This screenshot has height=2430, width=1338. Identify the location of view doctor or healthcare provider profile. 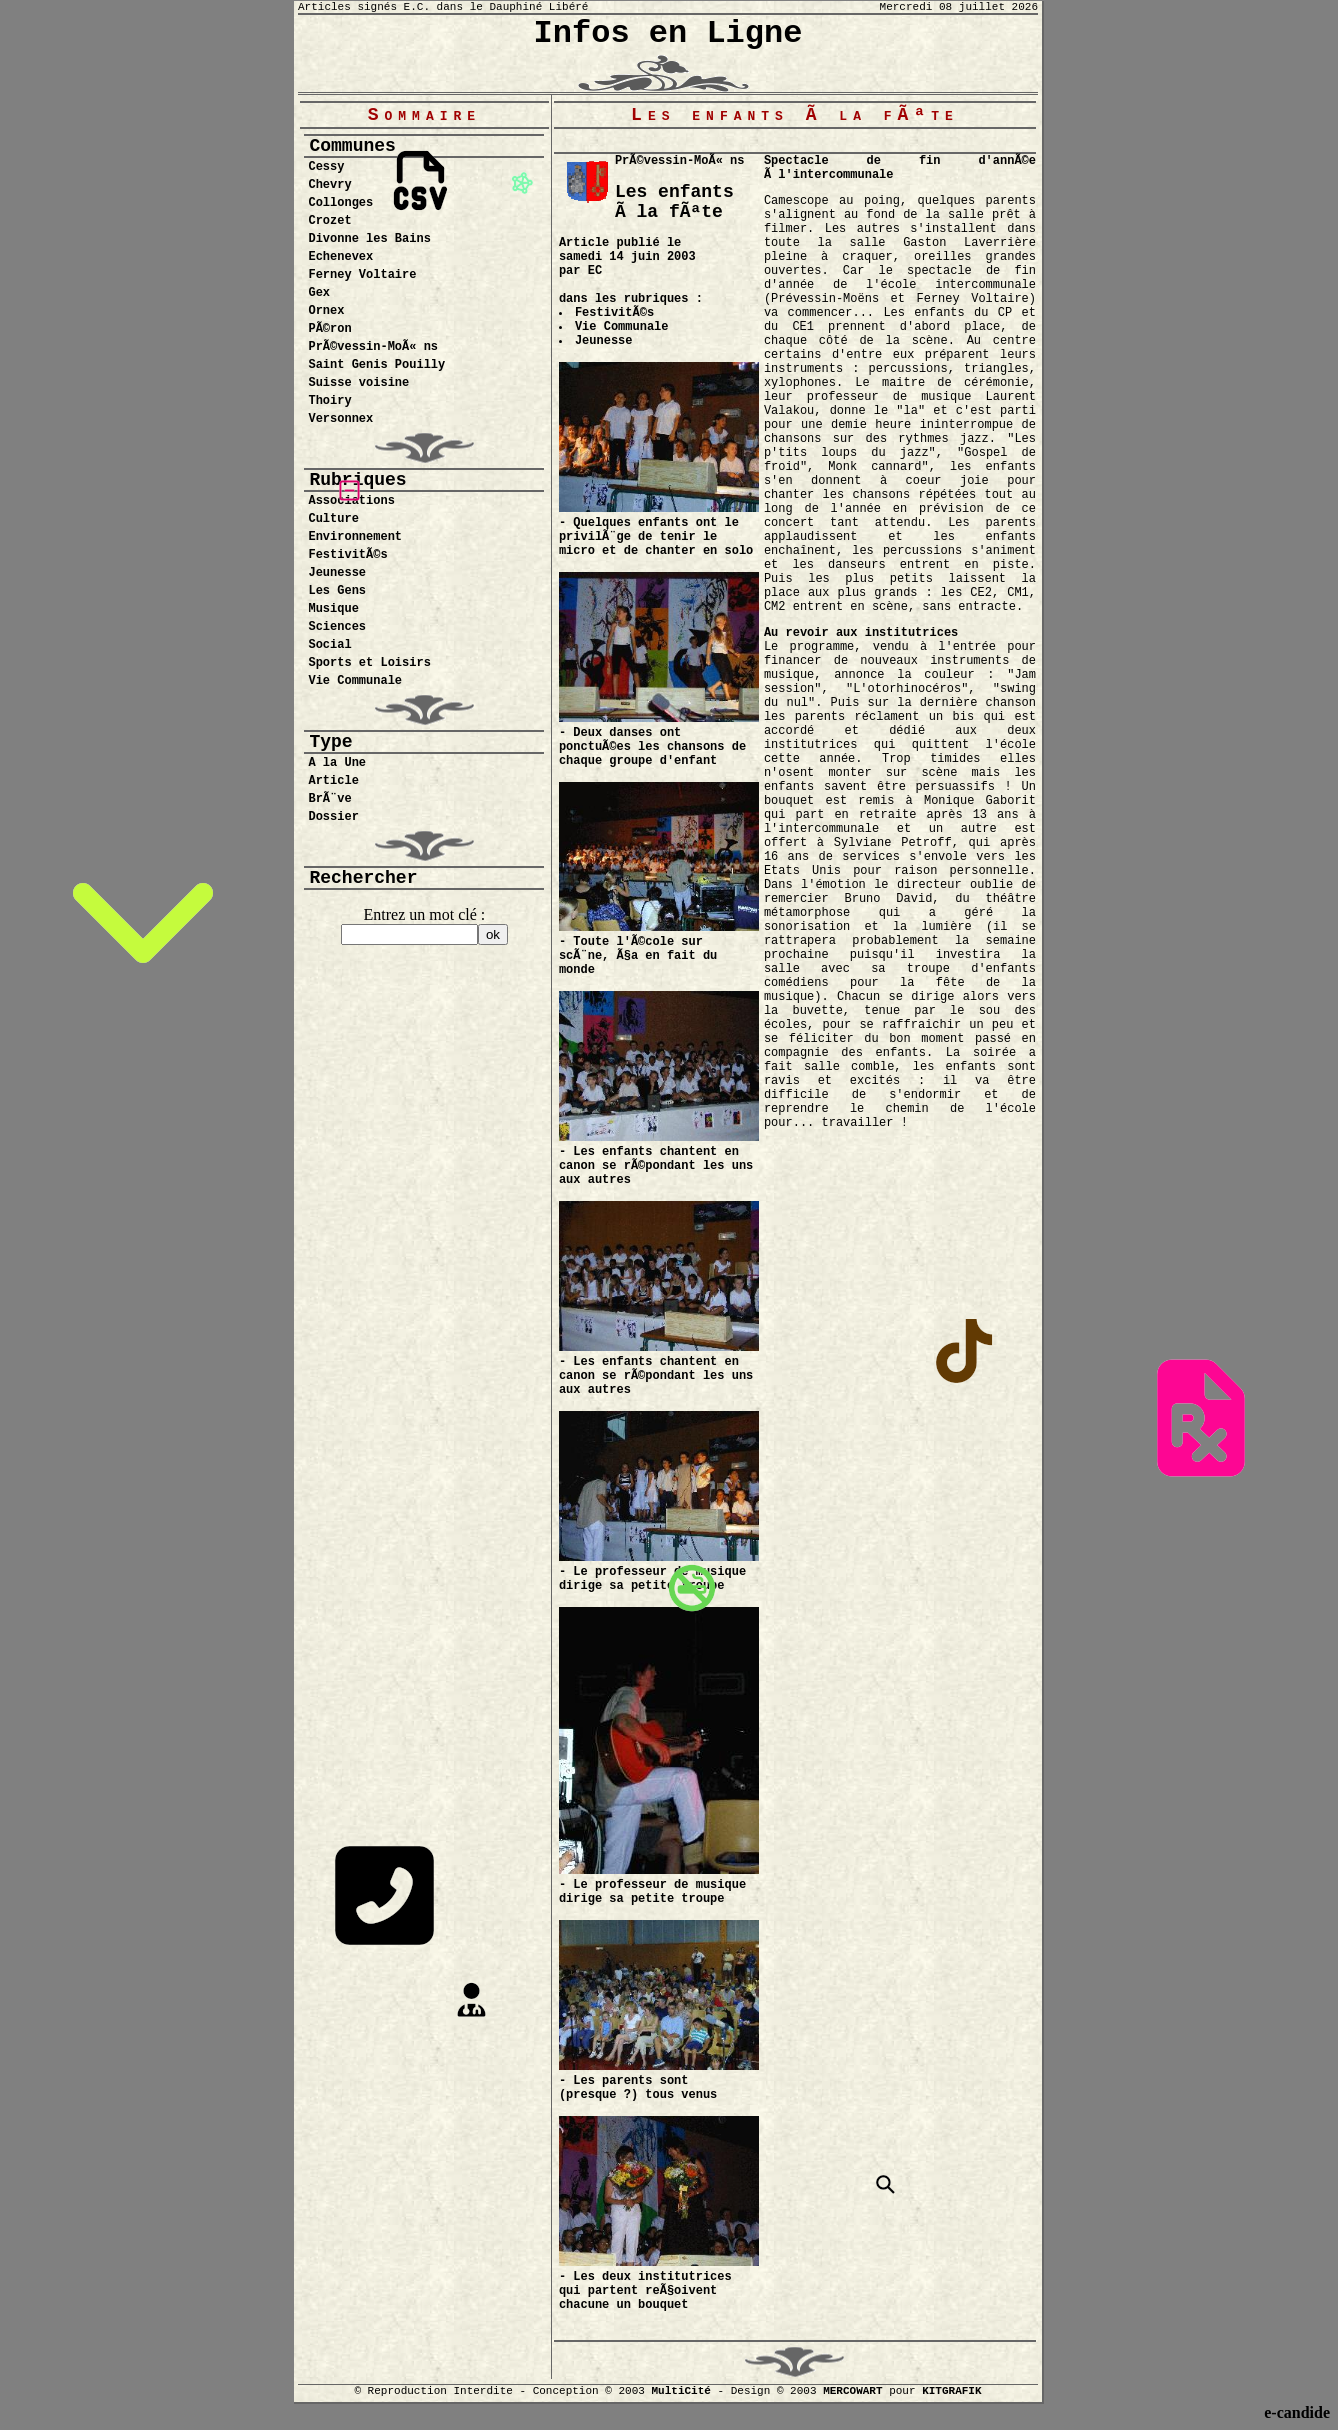
(471, 1999).